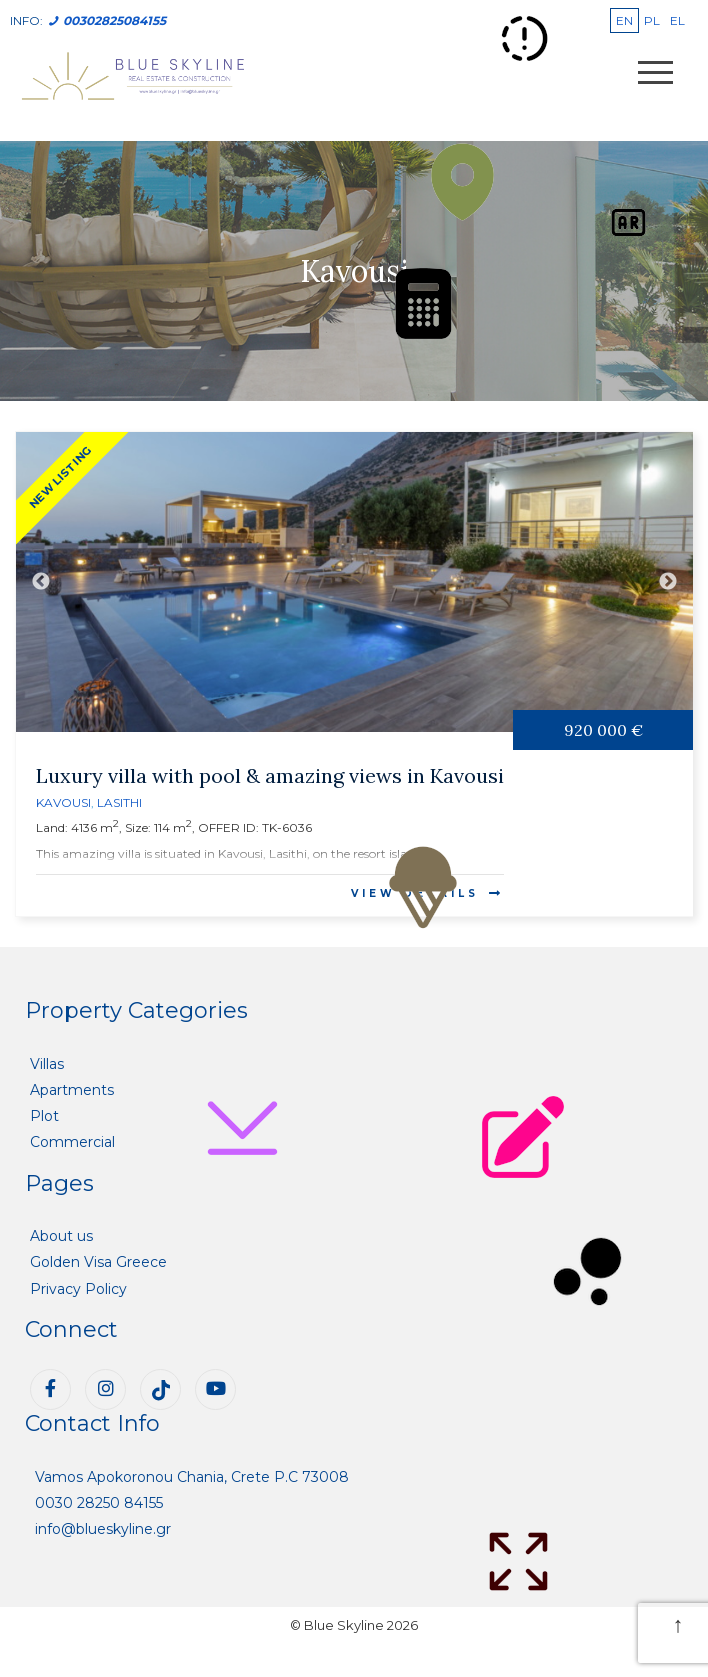  Describe the element at coordinates (524, 38) in the screenshot. I see `indicates a task in progress with a warning or issue` at that location.